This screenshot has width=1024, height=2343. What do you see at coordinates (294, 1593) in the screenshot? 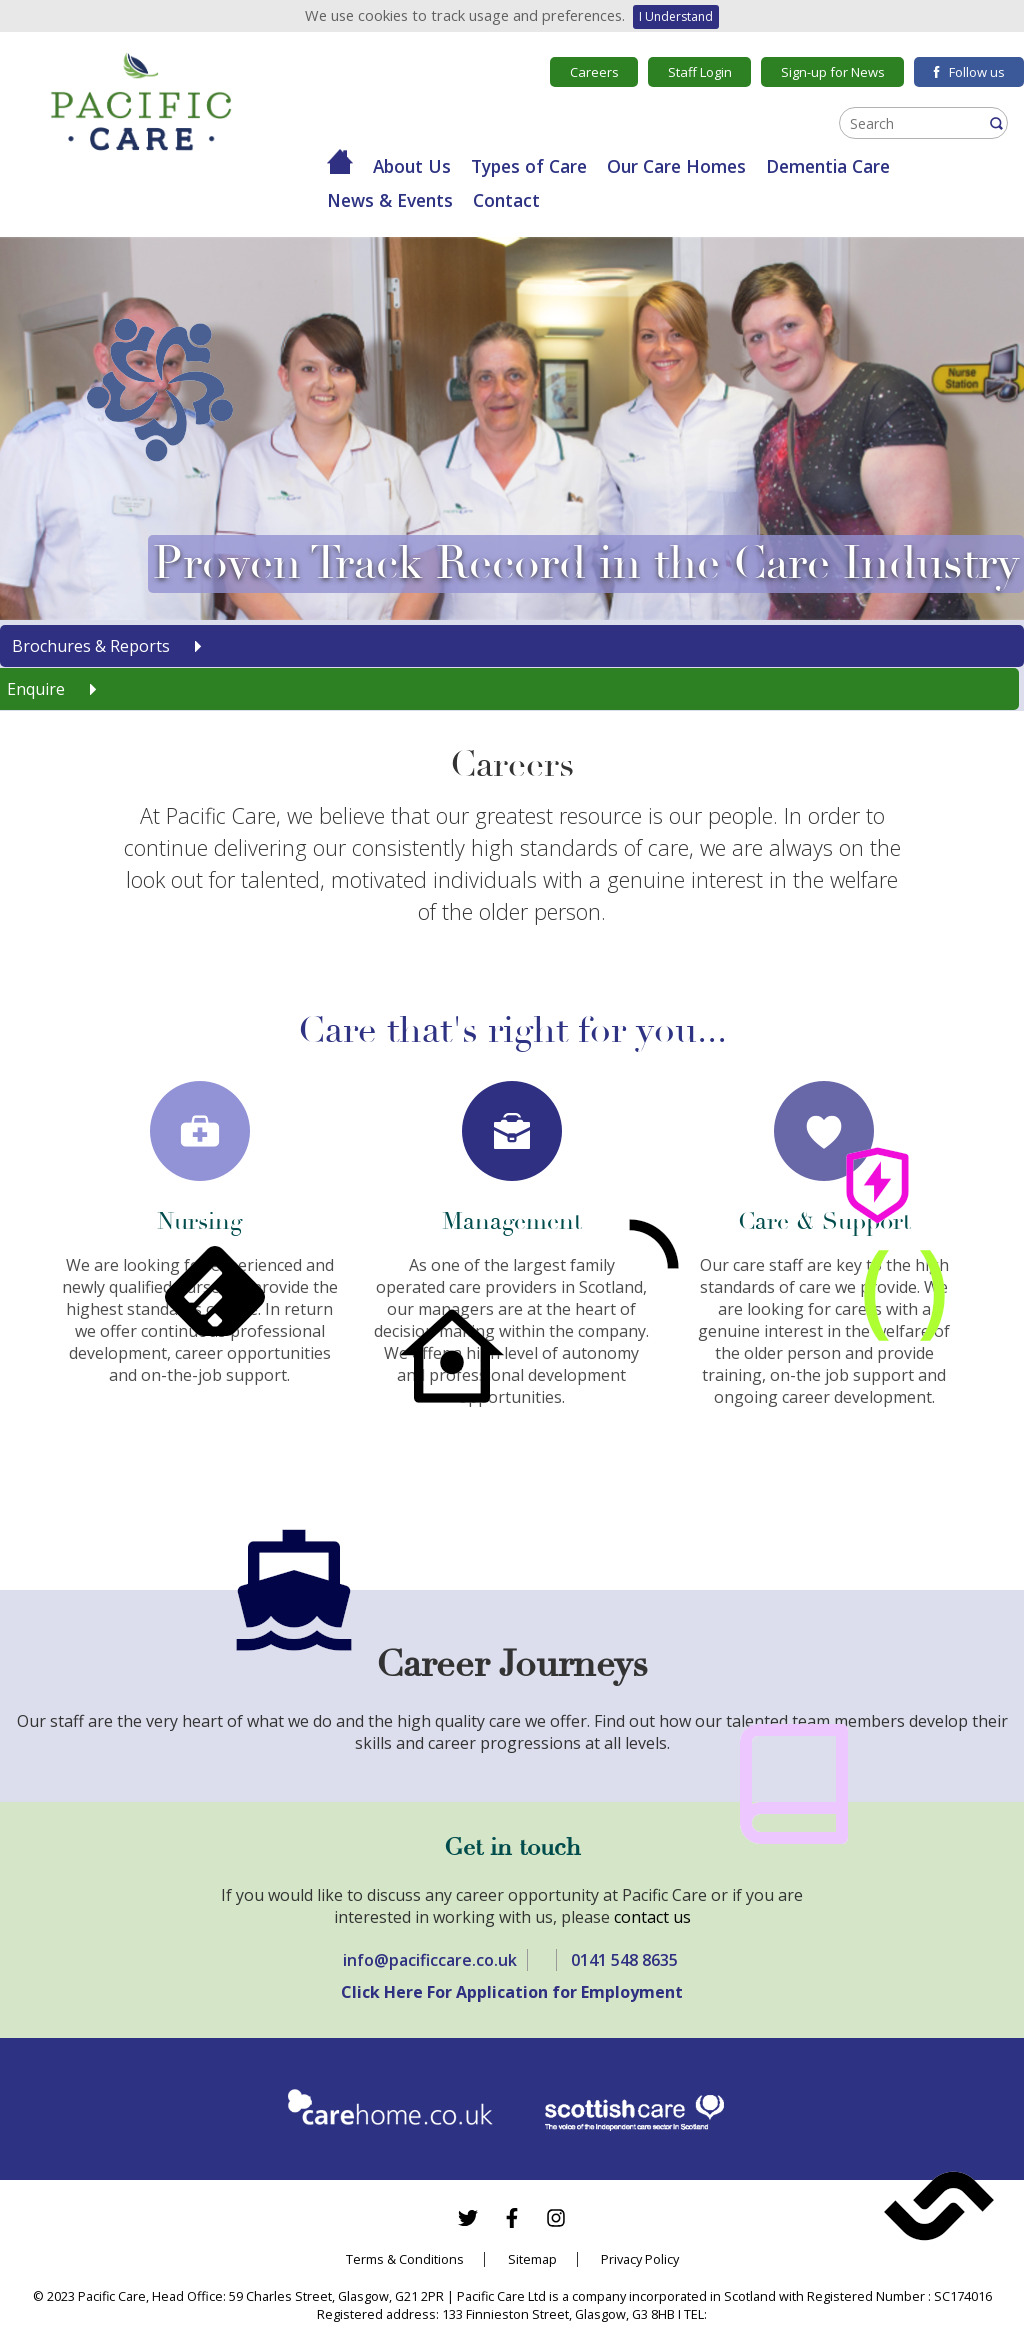
I see `view shipping or delivery status` at bounding box center [294, 1593].